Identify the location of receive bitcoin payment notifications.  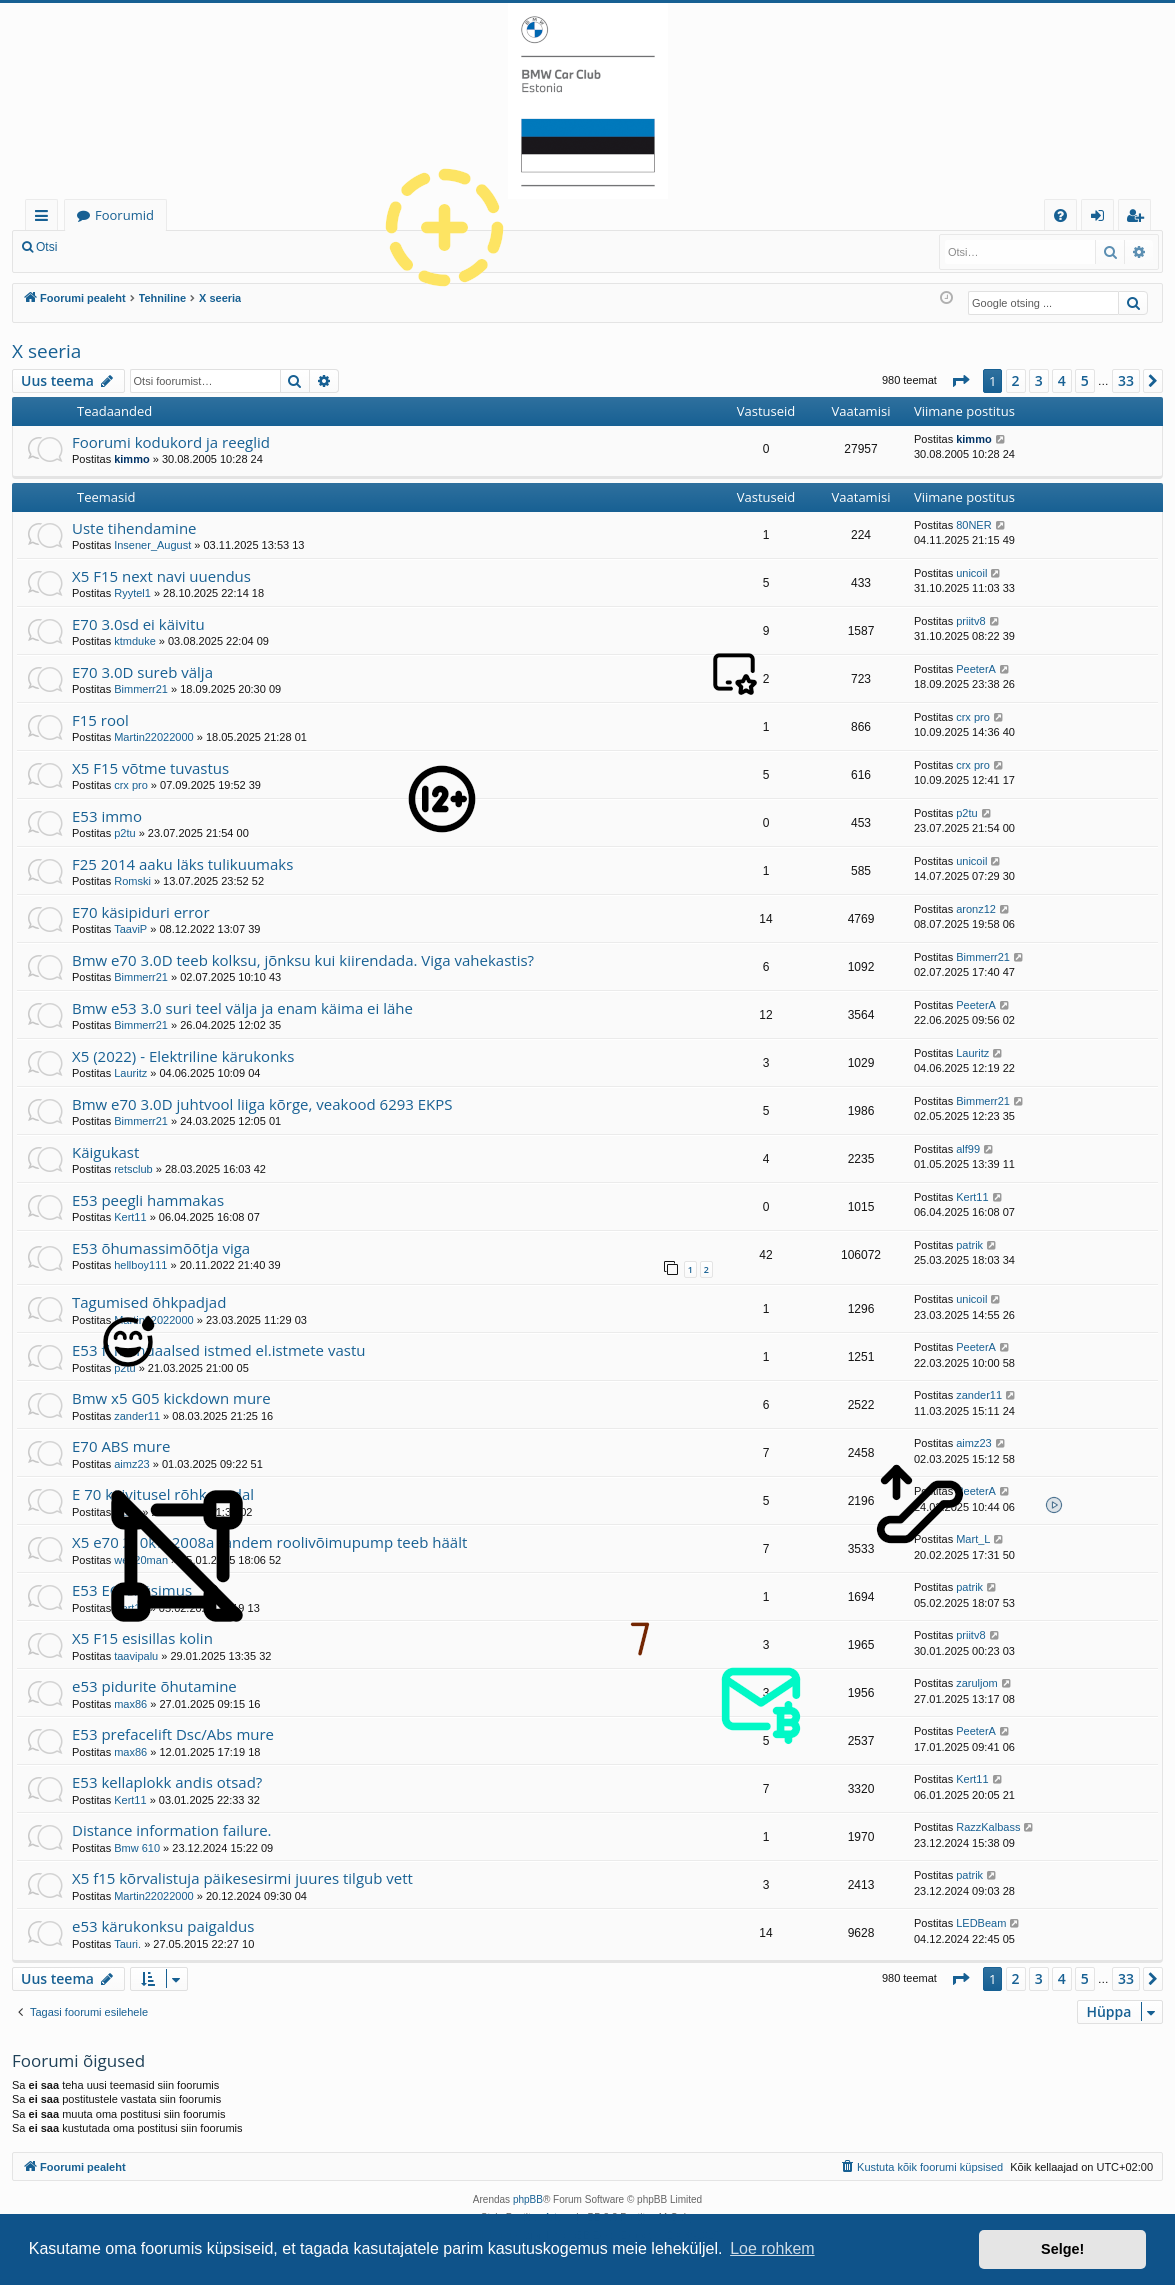
(761, 1699).